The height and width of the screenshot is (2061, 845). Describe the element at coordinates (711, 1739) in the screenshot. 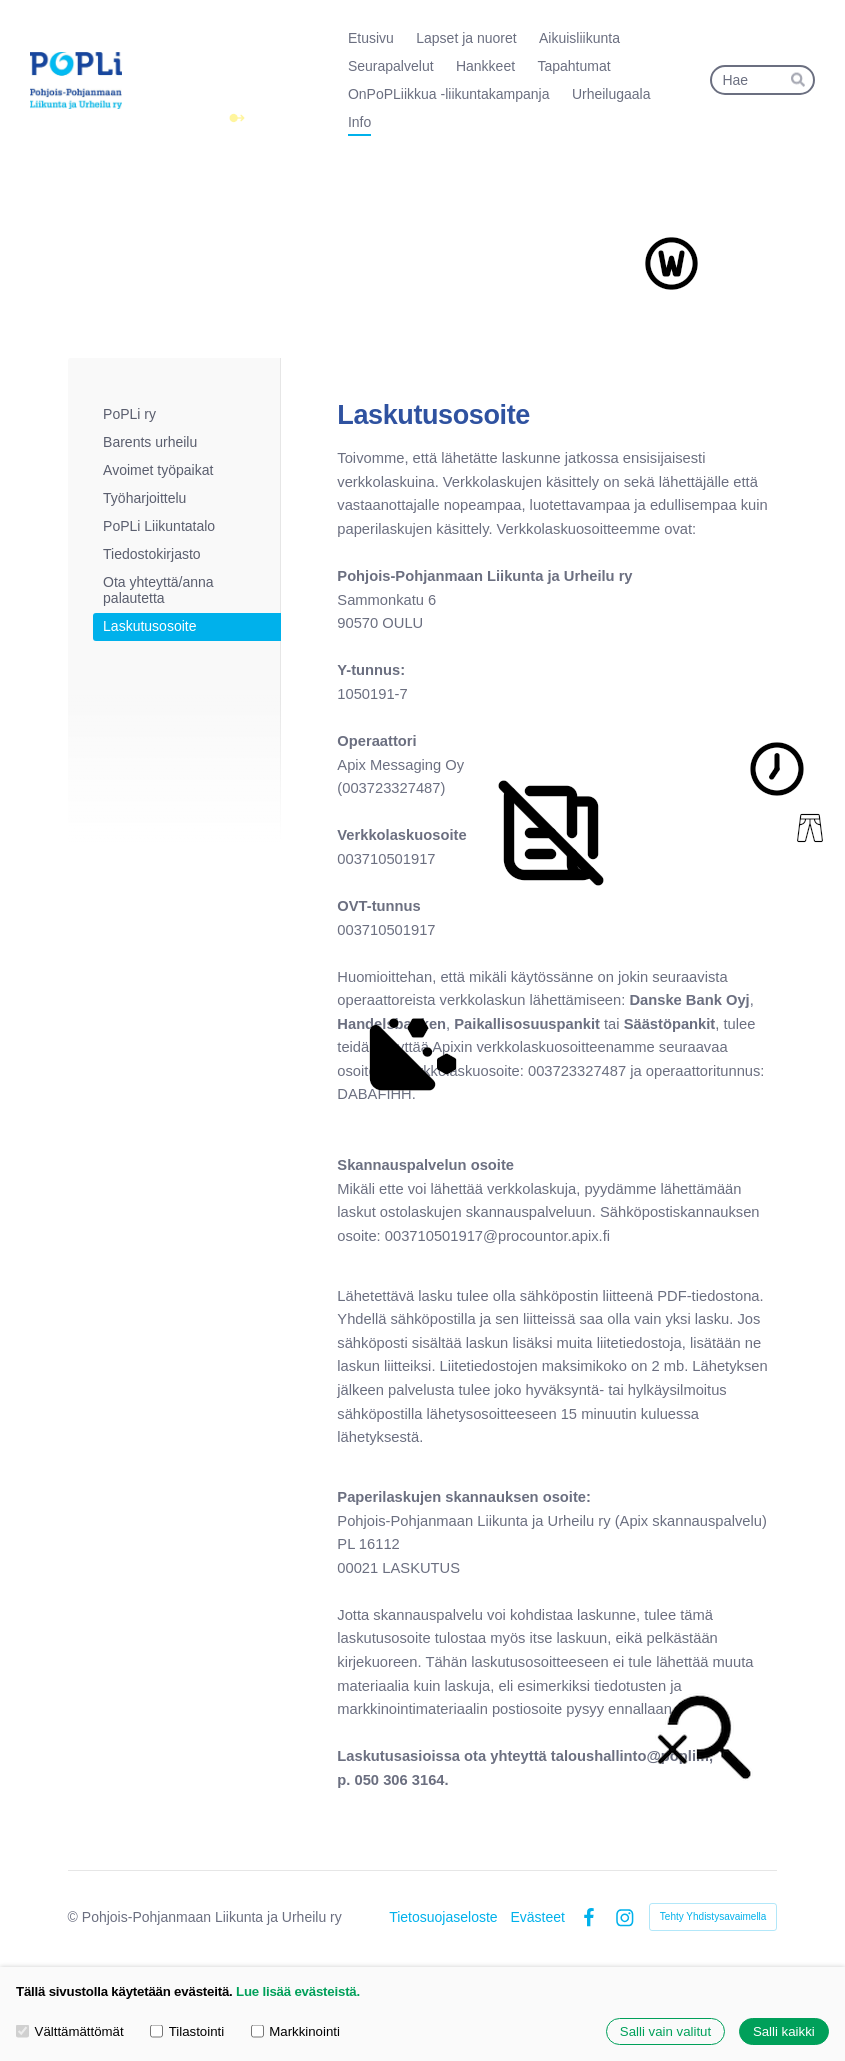

I see `search is disabled or unavailable` at that location.